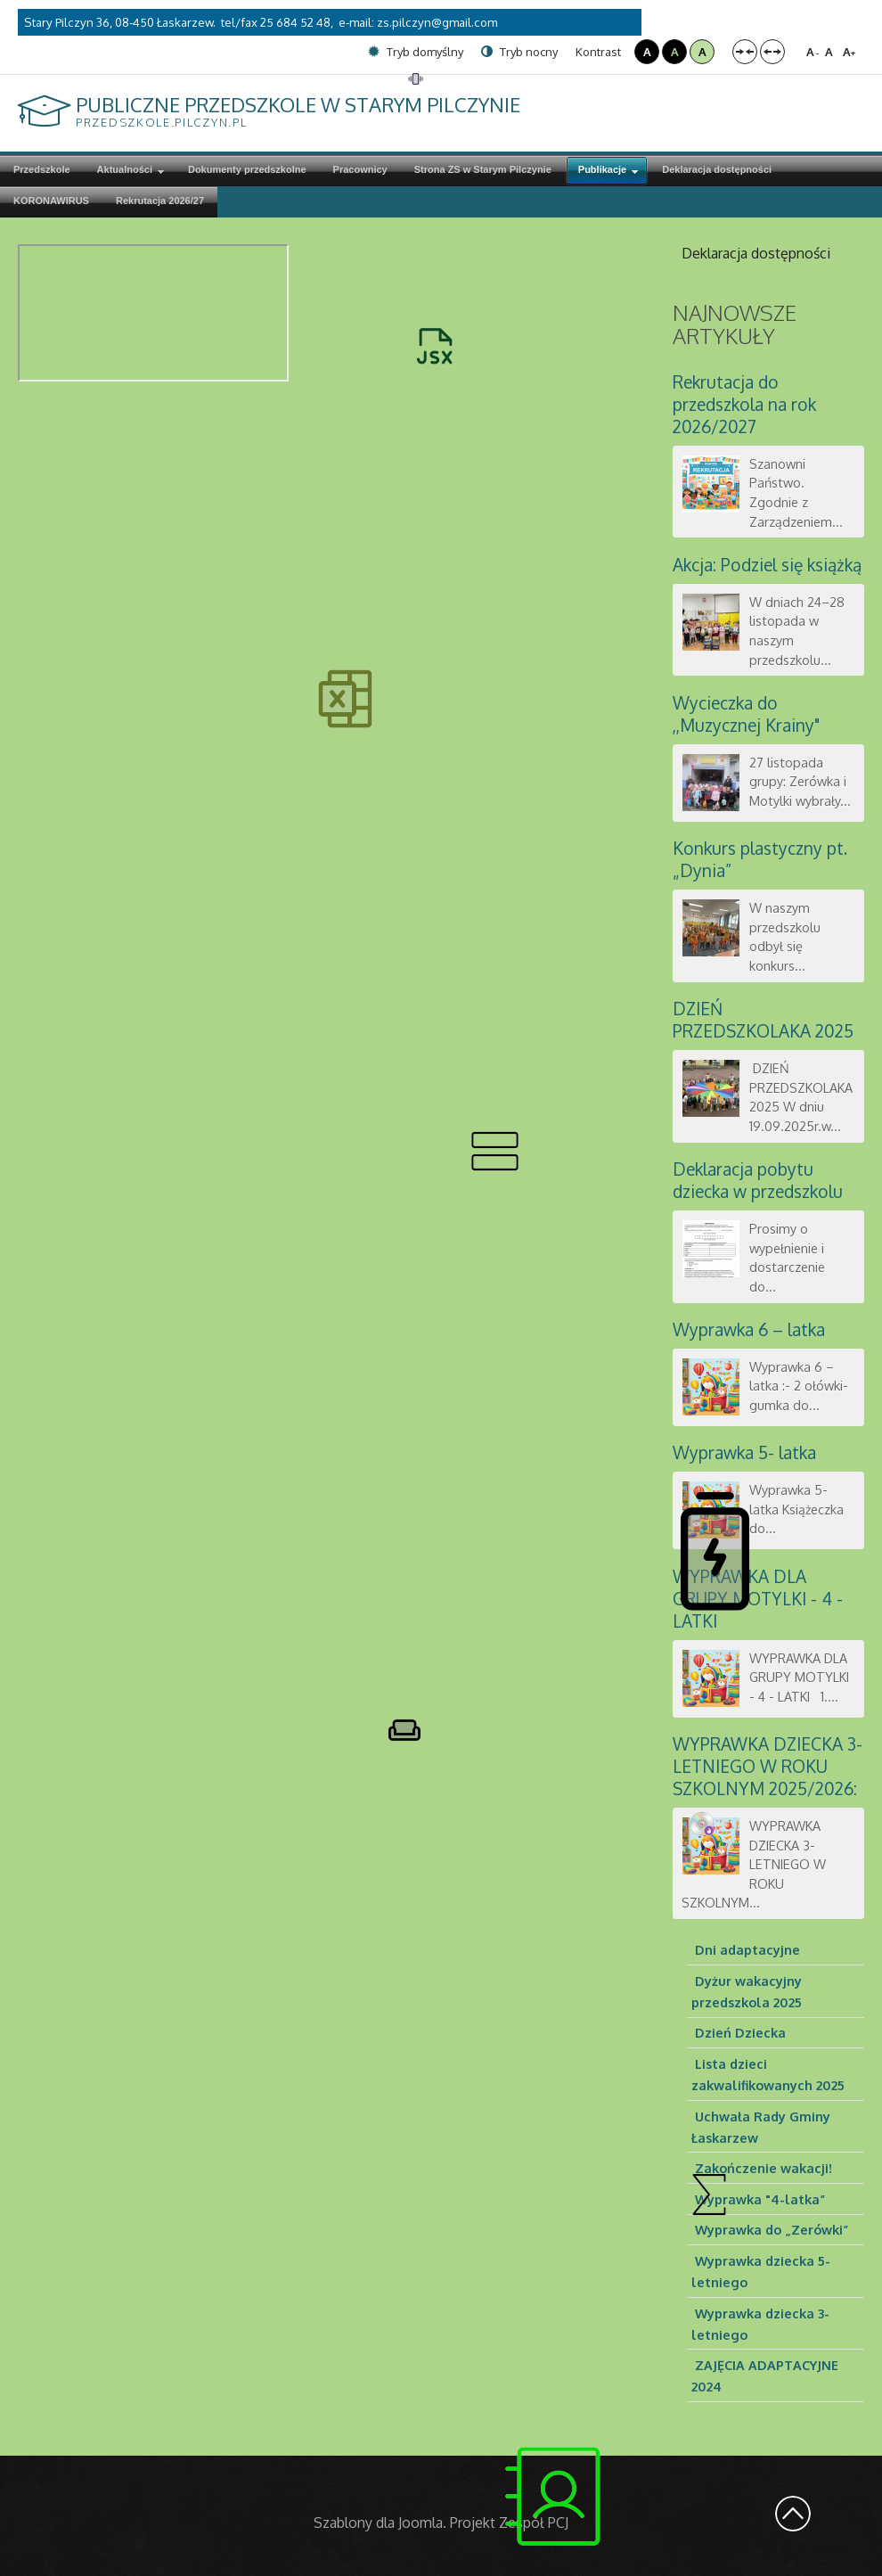 Image resolution: width=882 pixels, height=2576 pixels. What do you see at coordinates (715, 1553) in the screenshot?
I see `indicates device is currently charging` at bounding box center [715, 1553].